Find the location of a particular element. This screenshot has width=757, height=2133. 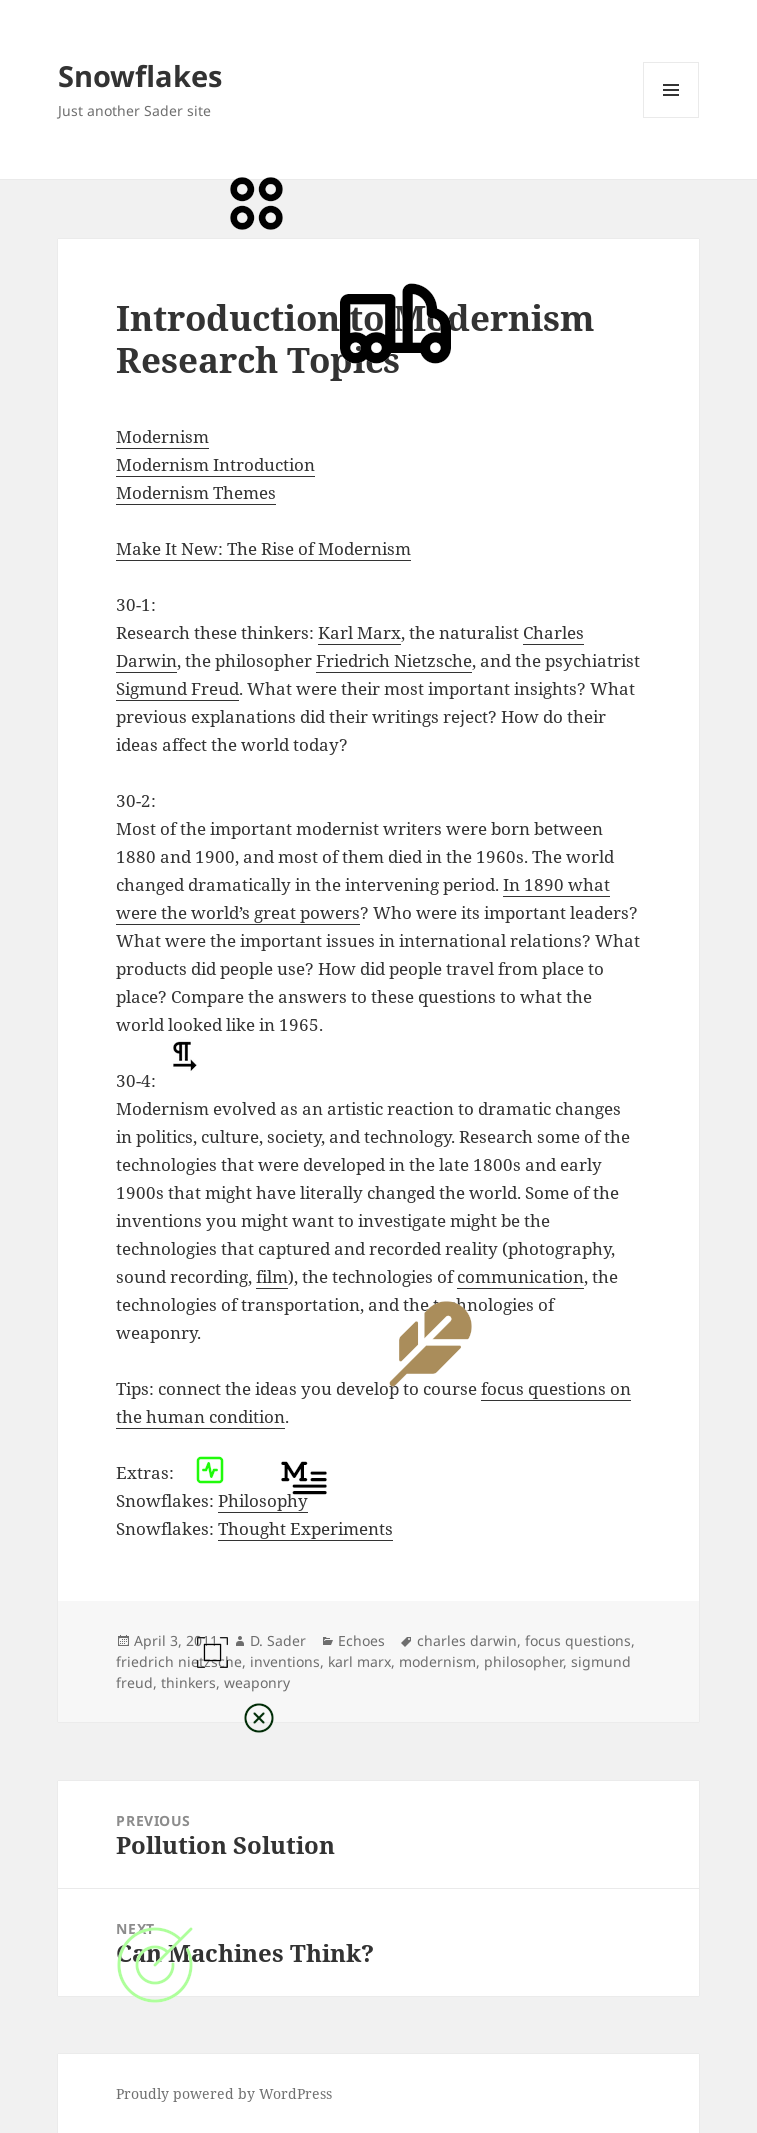

compose a new post or message is located at coordinates (427, 1345).